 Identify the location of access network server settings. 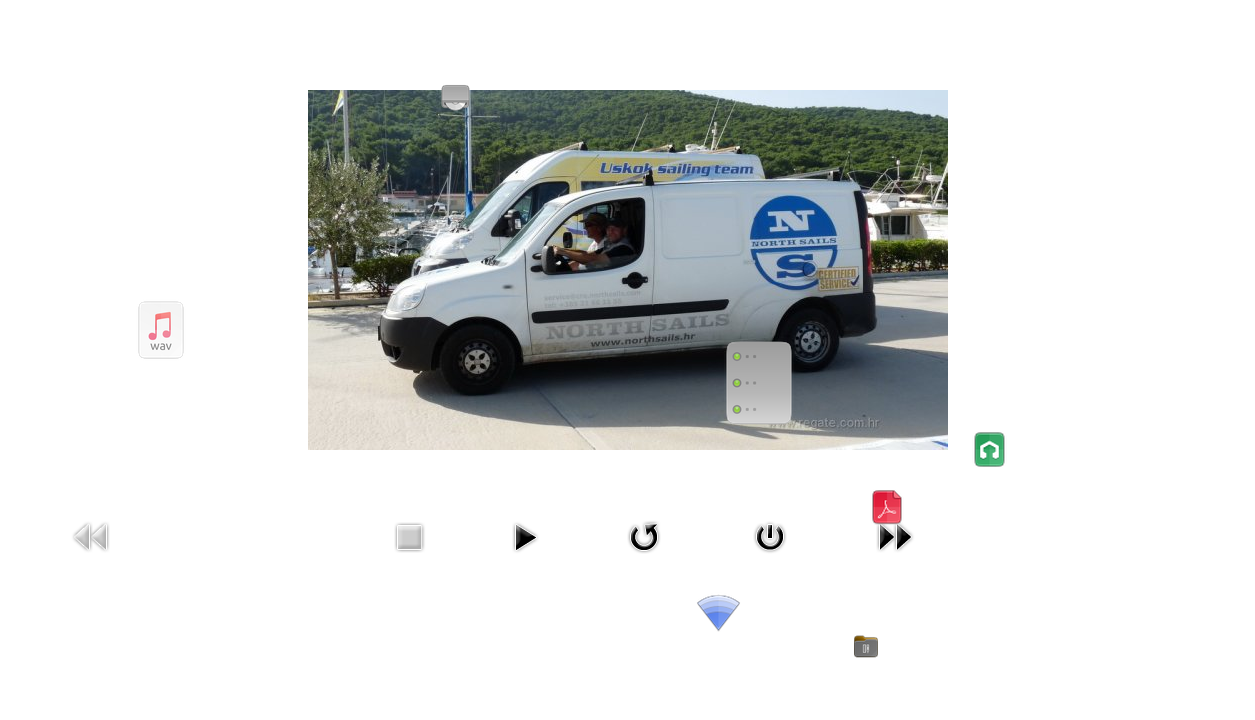
(759, 383).